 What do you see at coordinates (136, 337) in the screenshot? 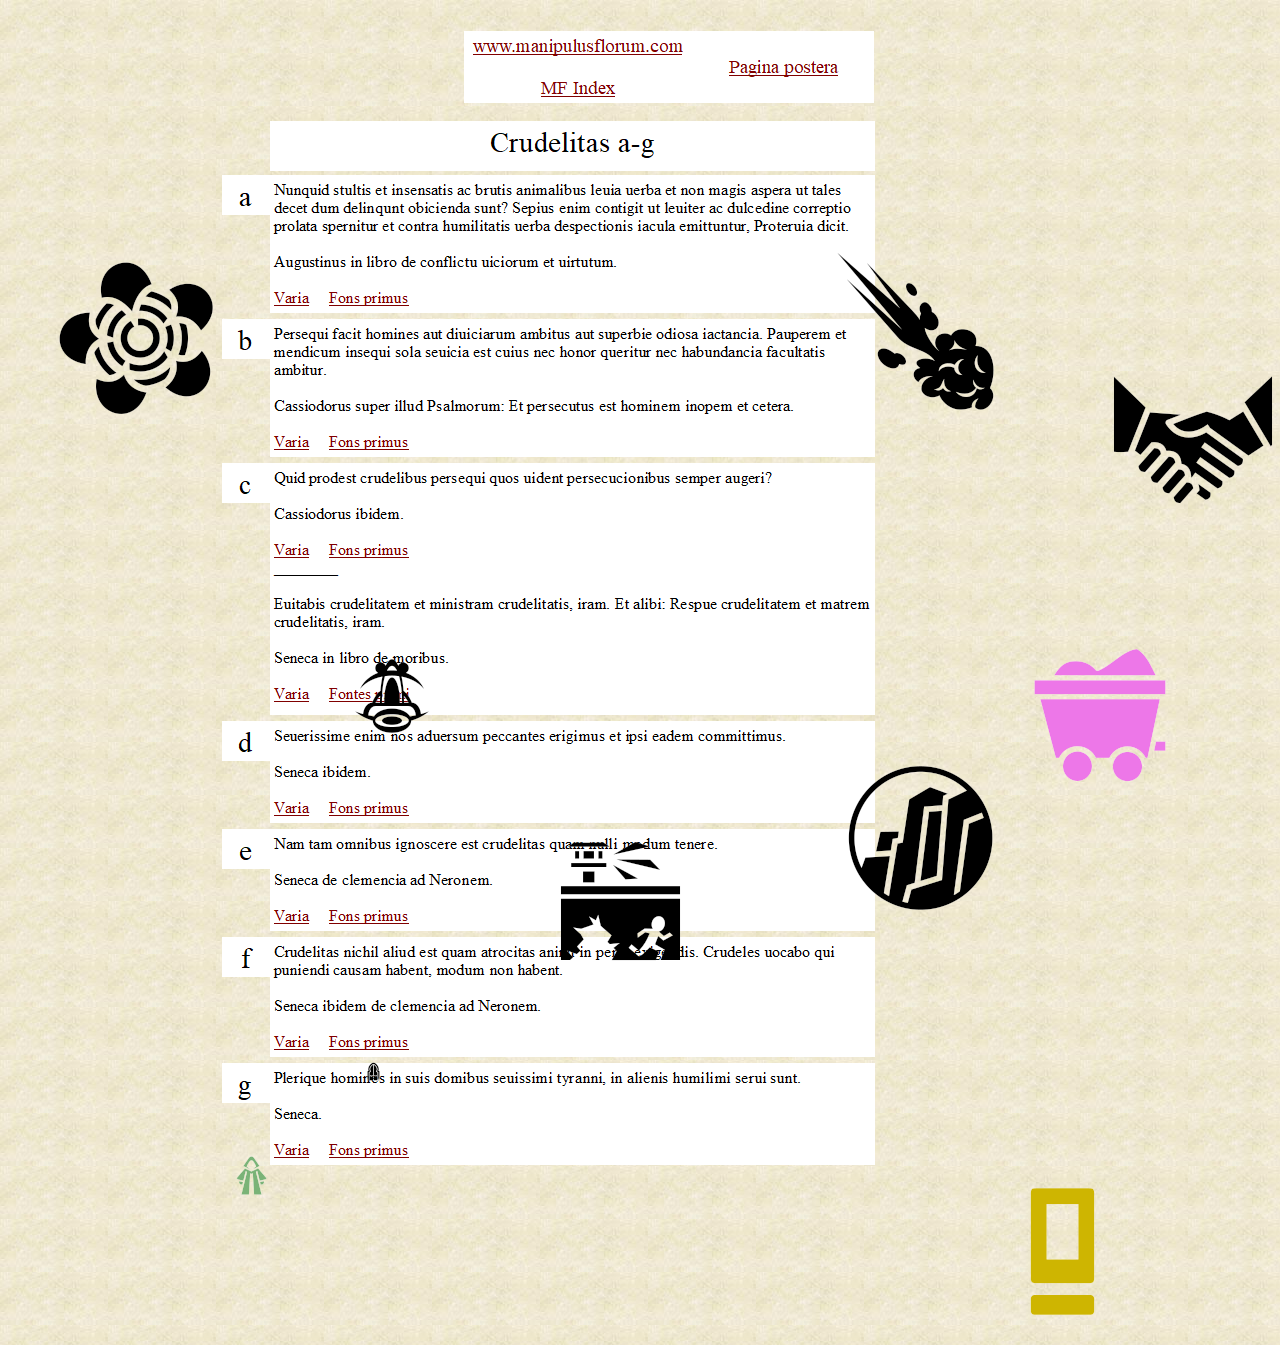
I see `indicates a worm or creature enemy type` at bounding box center [136, 337].